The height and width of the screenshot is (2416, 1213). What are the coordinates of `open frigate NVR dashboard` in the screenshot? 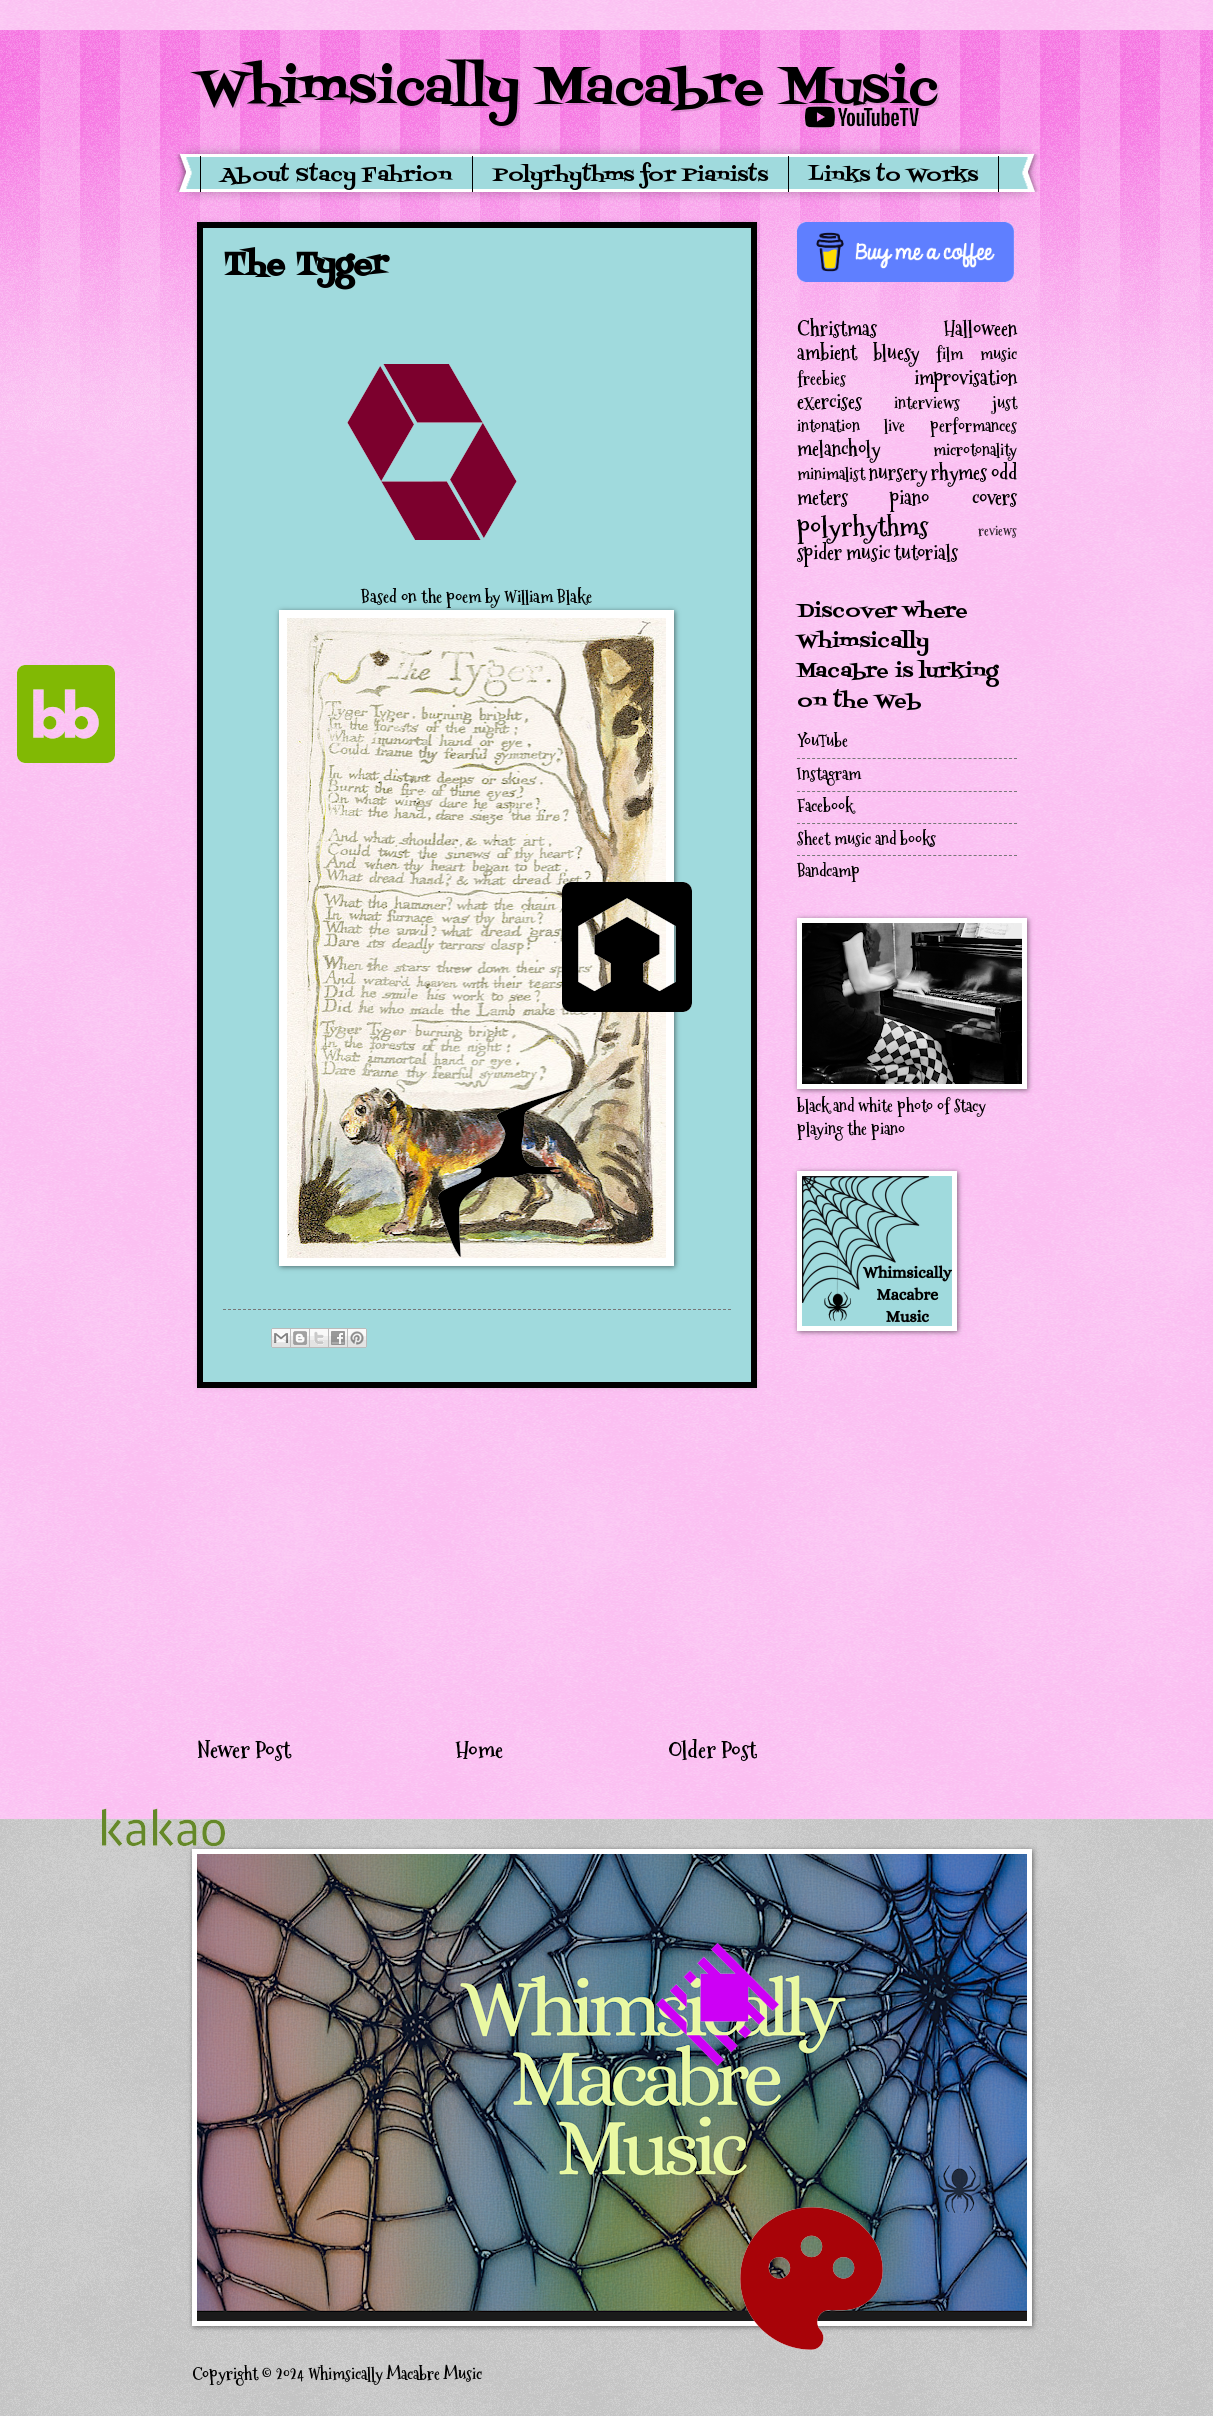 It's located at (506, 1173).